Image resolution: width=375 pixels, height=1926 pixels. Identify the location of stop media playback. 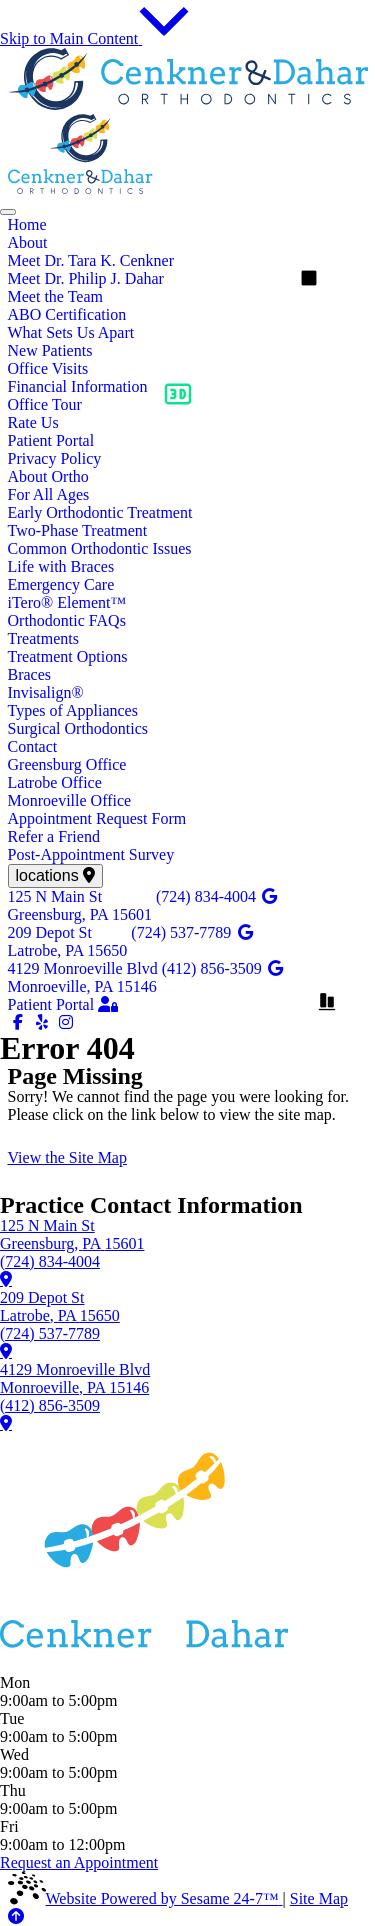
(309, 278).